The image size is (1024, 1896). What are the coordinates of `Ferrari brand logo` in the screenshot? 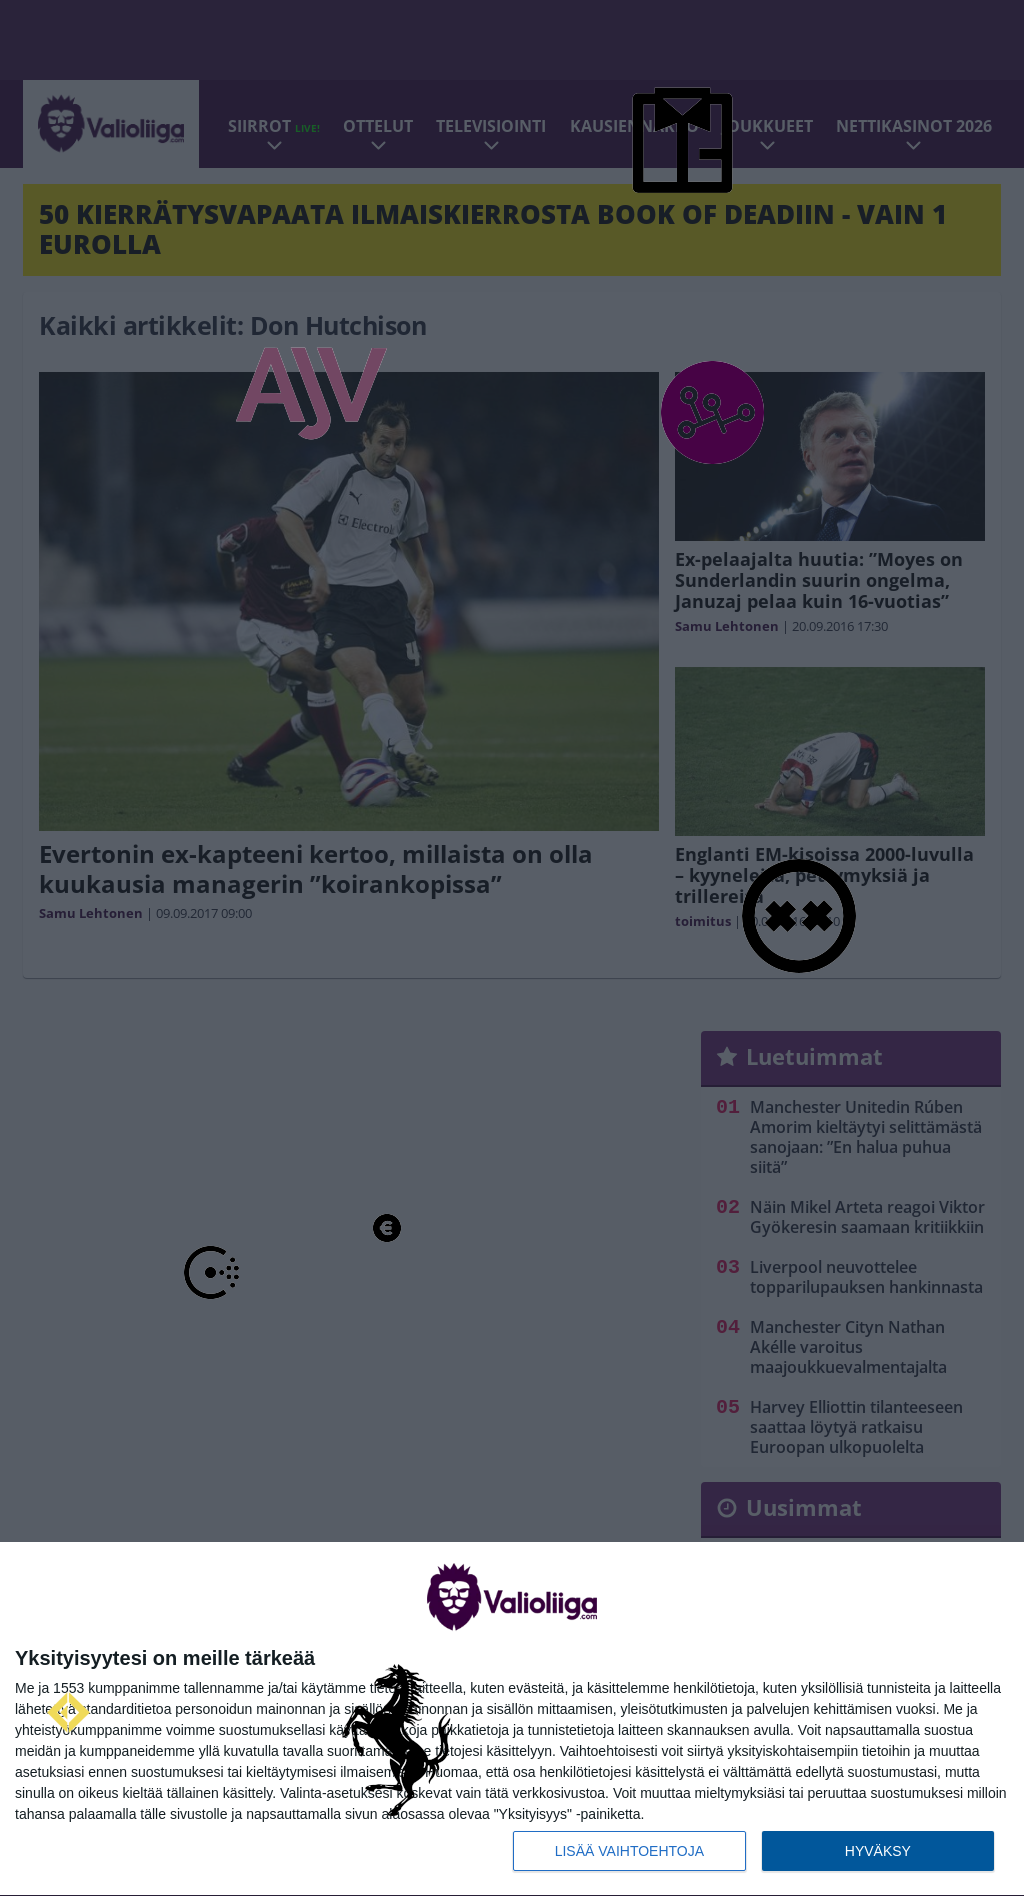 It's located at (397, 1740).